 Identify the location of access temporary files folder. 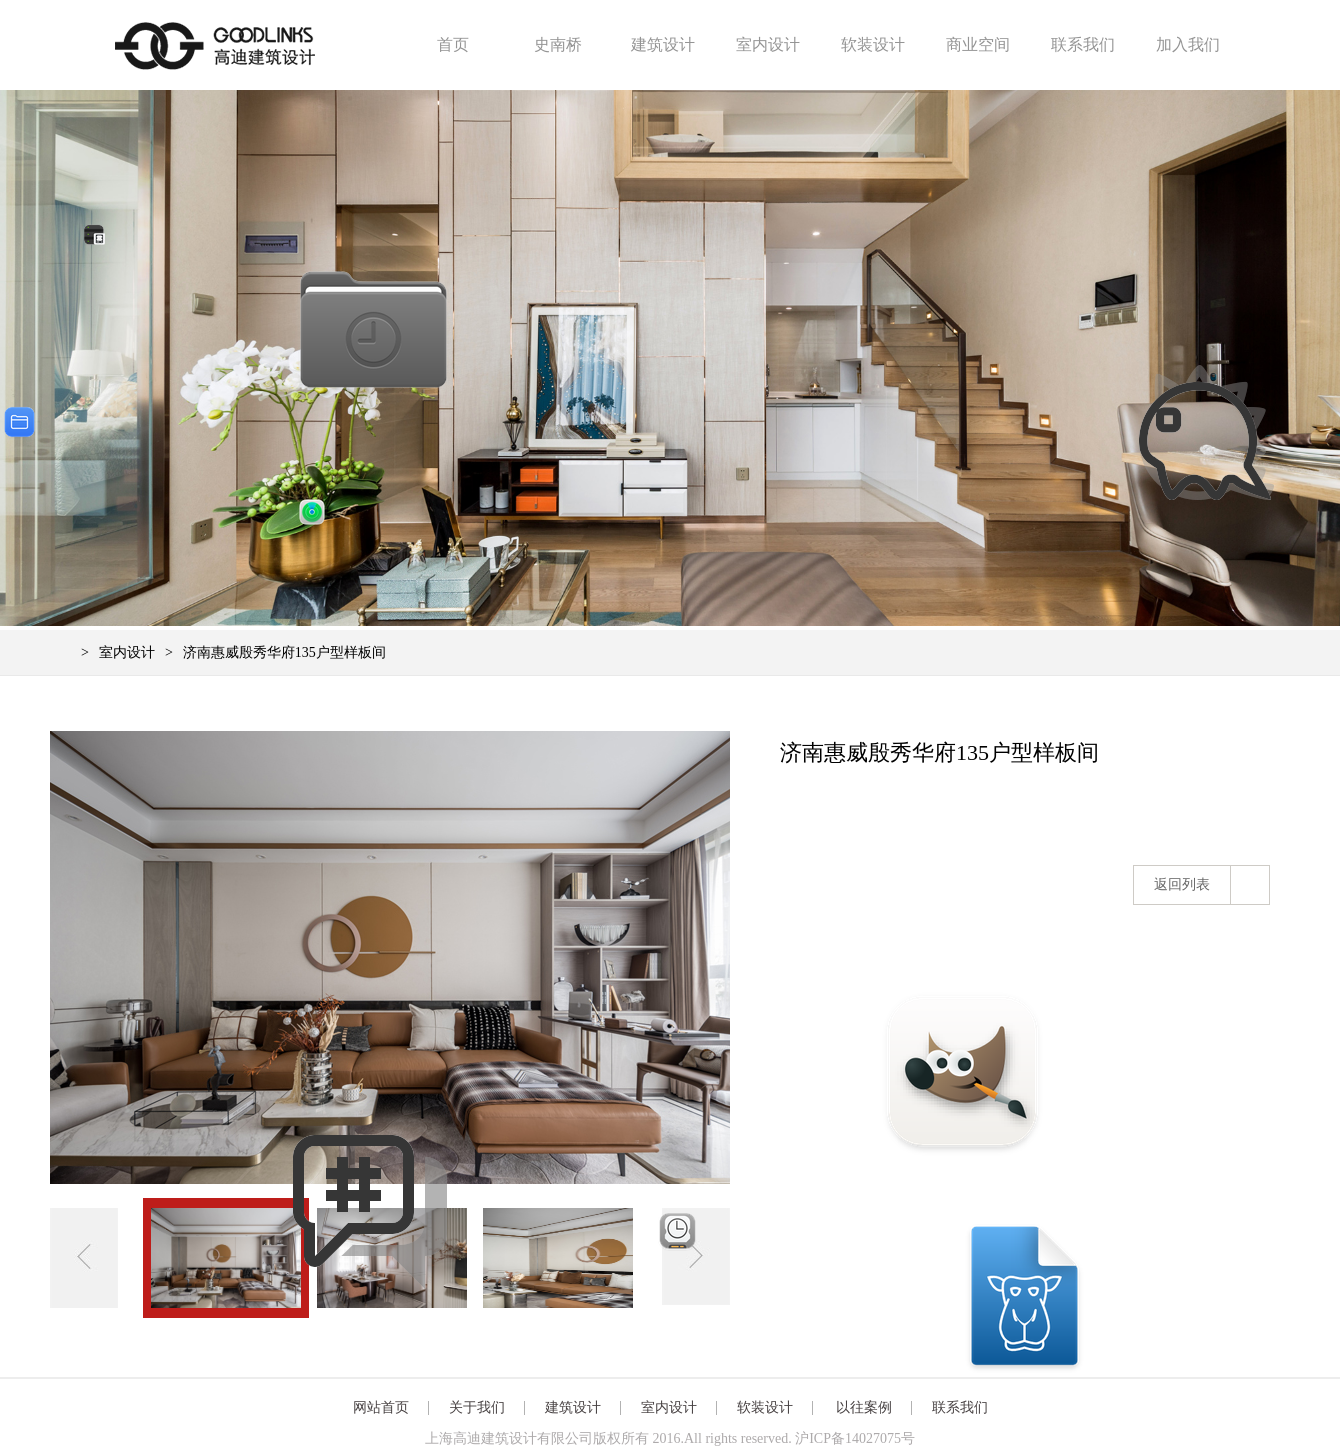
(373, 329).